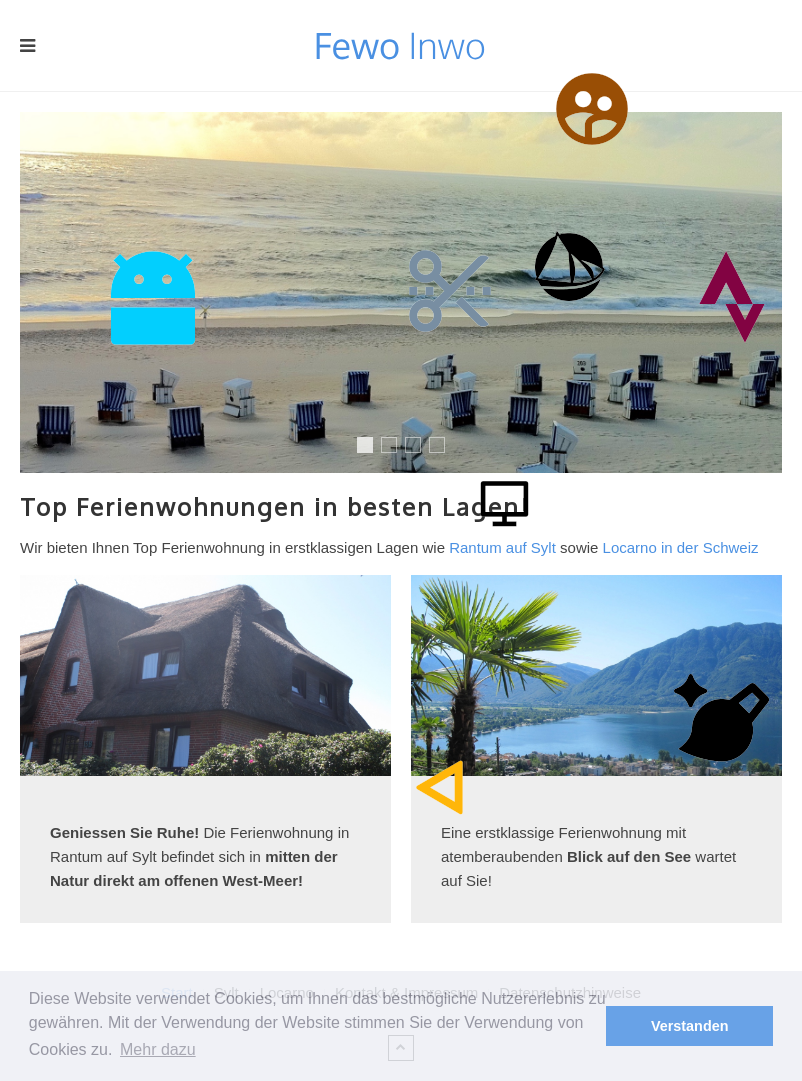  Describe the element at coordinates (732, 297) in the screenshot. I see `open the Strava app` at that location.